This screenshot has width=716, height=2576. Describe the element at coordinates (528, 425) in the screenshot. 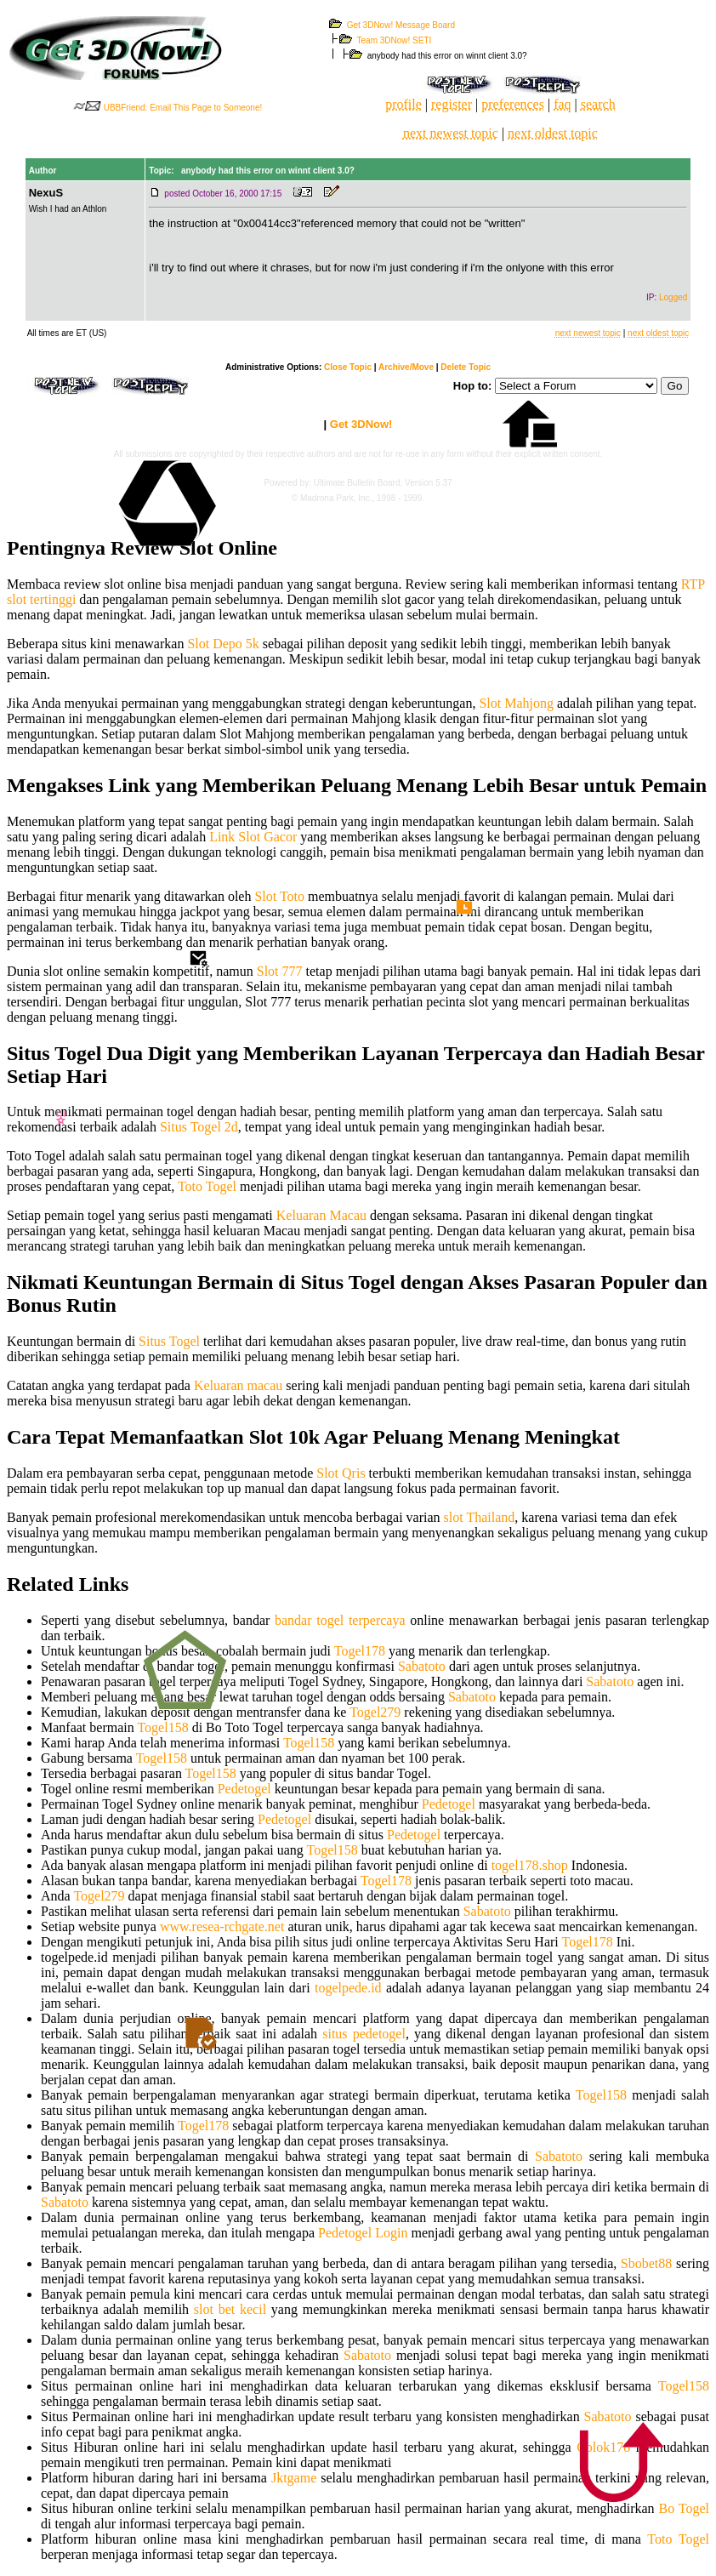

I see `access home office or remote work settings` at that location.